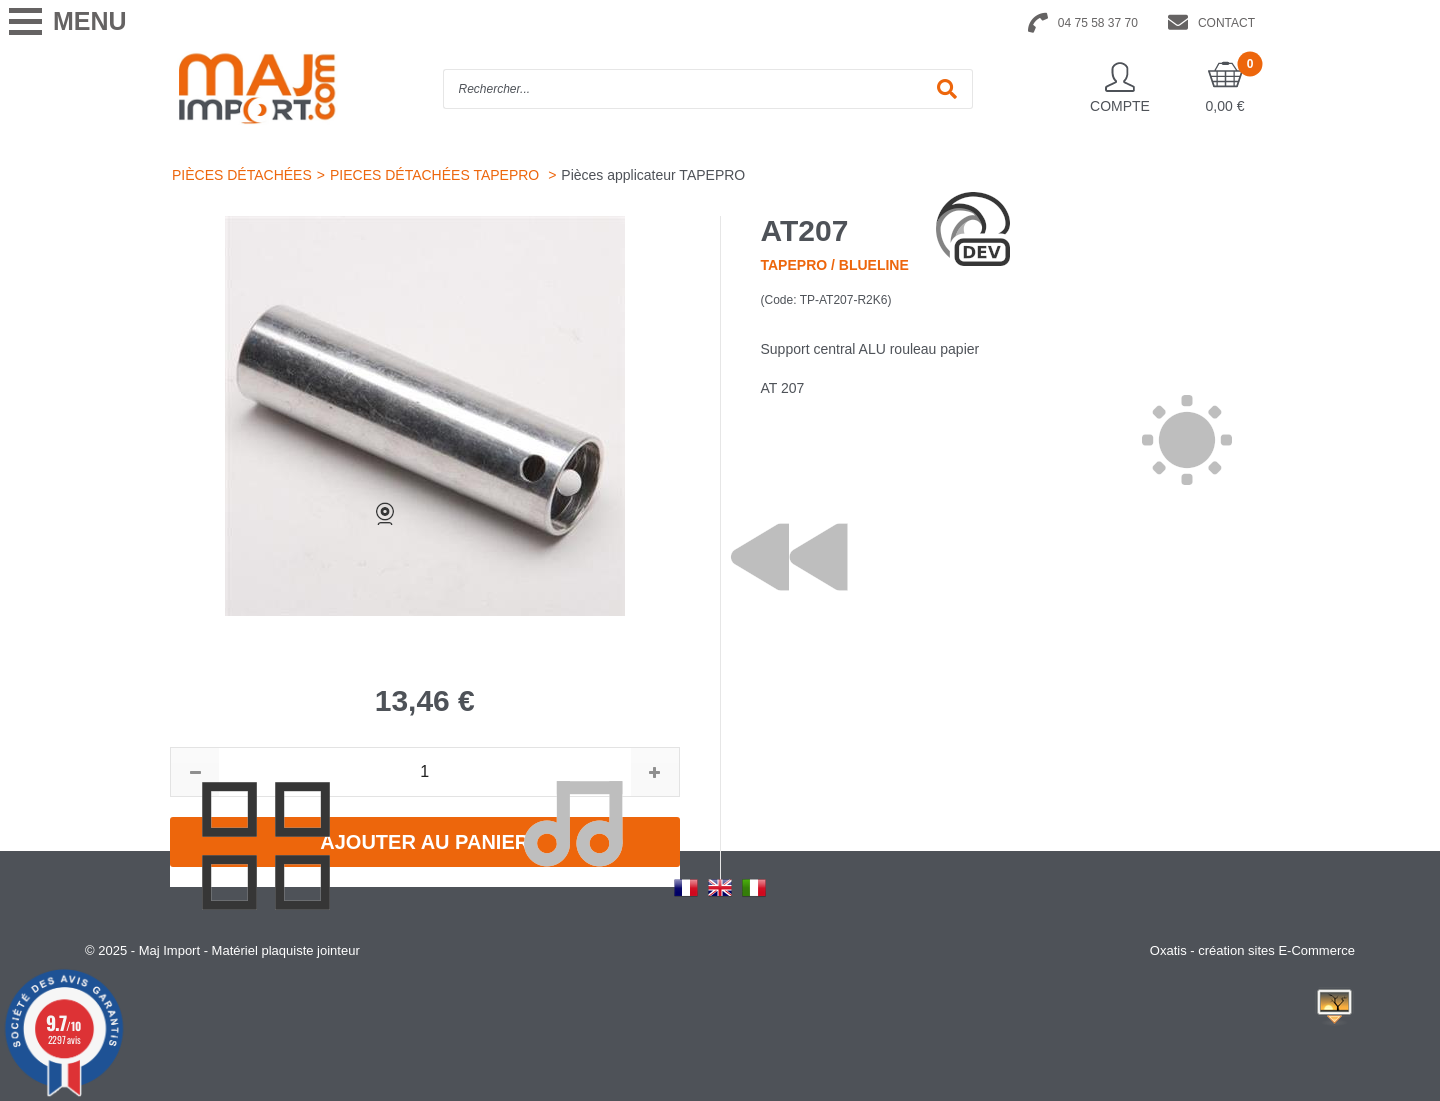 This screenshot has width=1440, height=1101. I want to click on access music library or audio files, so click(576, 820).